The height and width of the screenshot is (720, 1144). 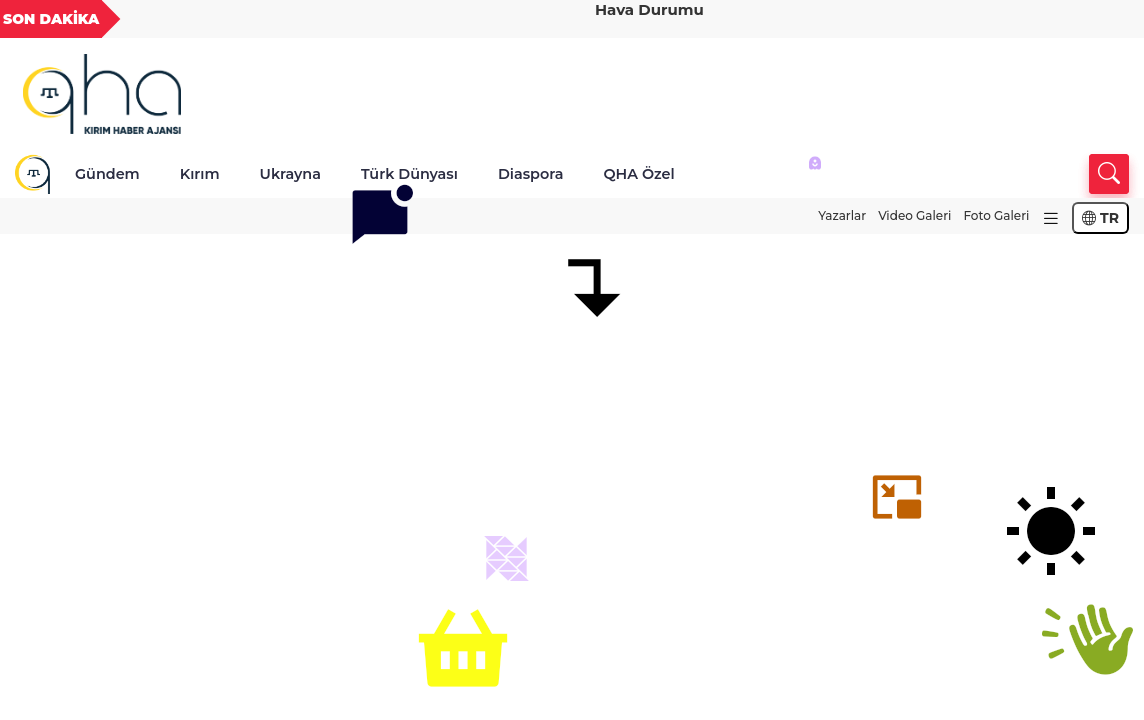 What do you see at coordinates (897, 497) in the screenshot?
I see `enable picture-in-picture mode` at bounding box center [897, 497].